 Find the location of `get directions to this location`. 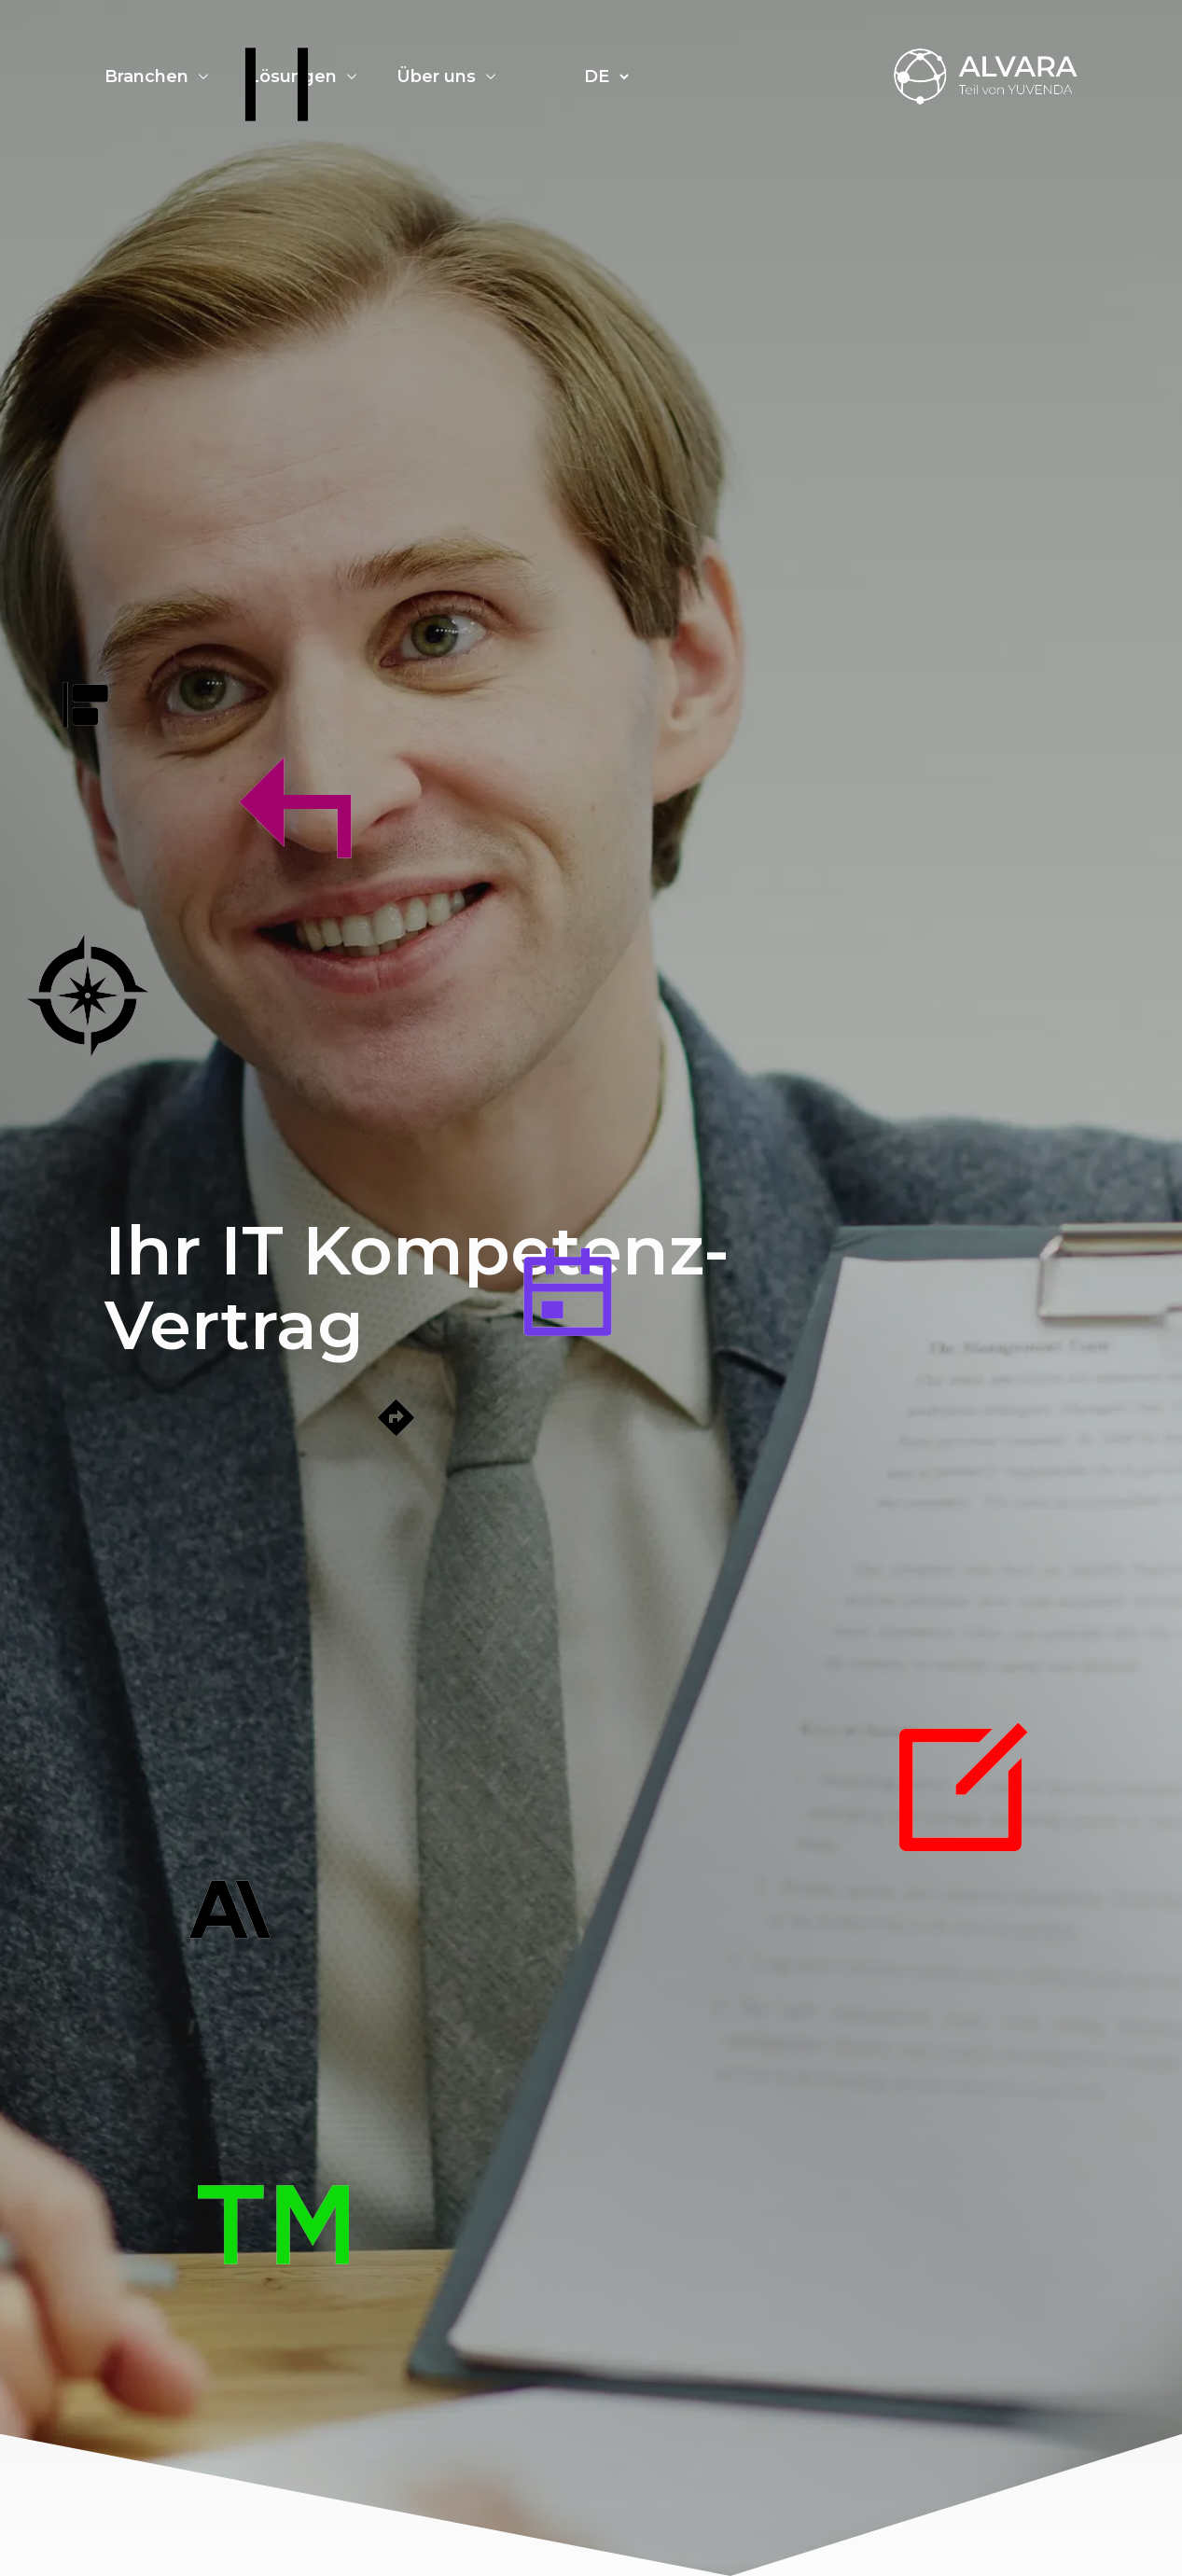

get directions to this location is located at coordinates (396, 1417).